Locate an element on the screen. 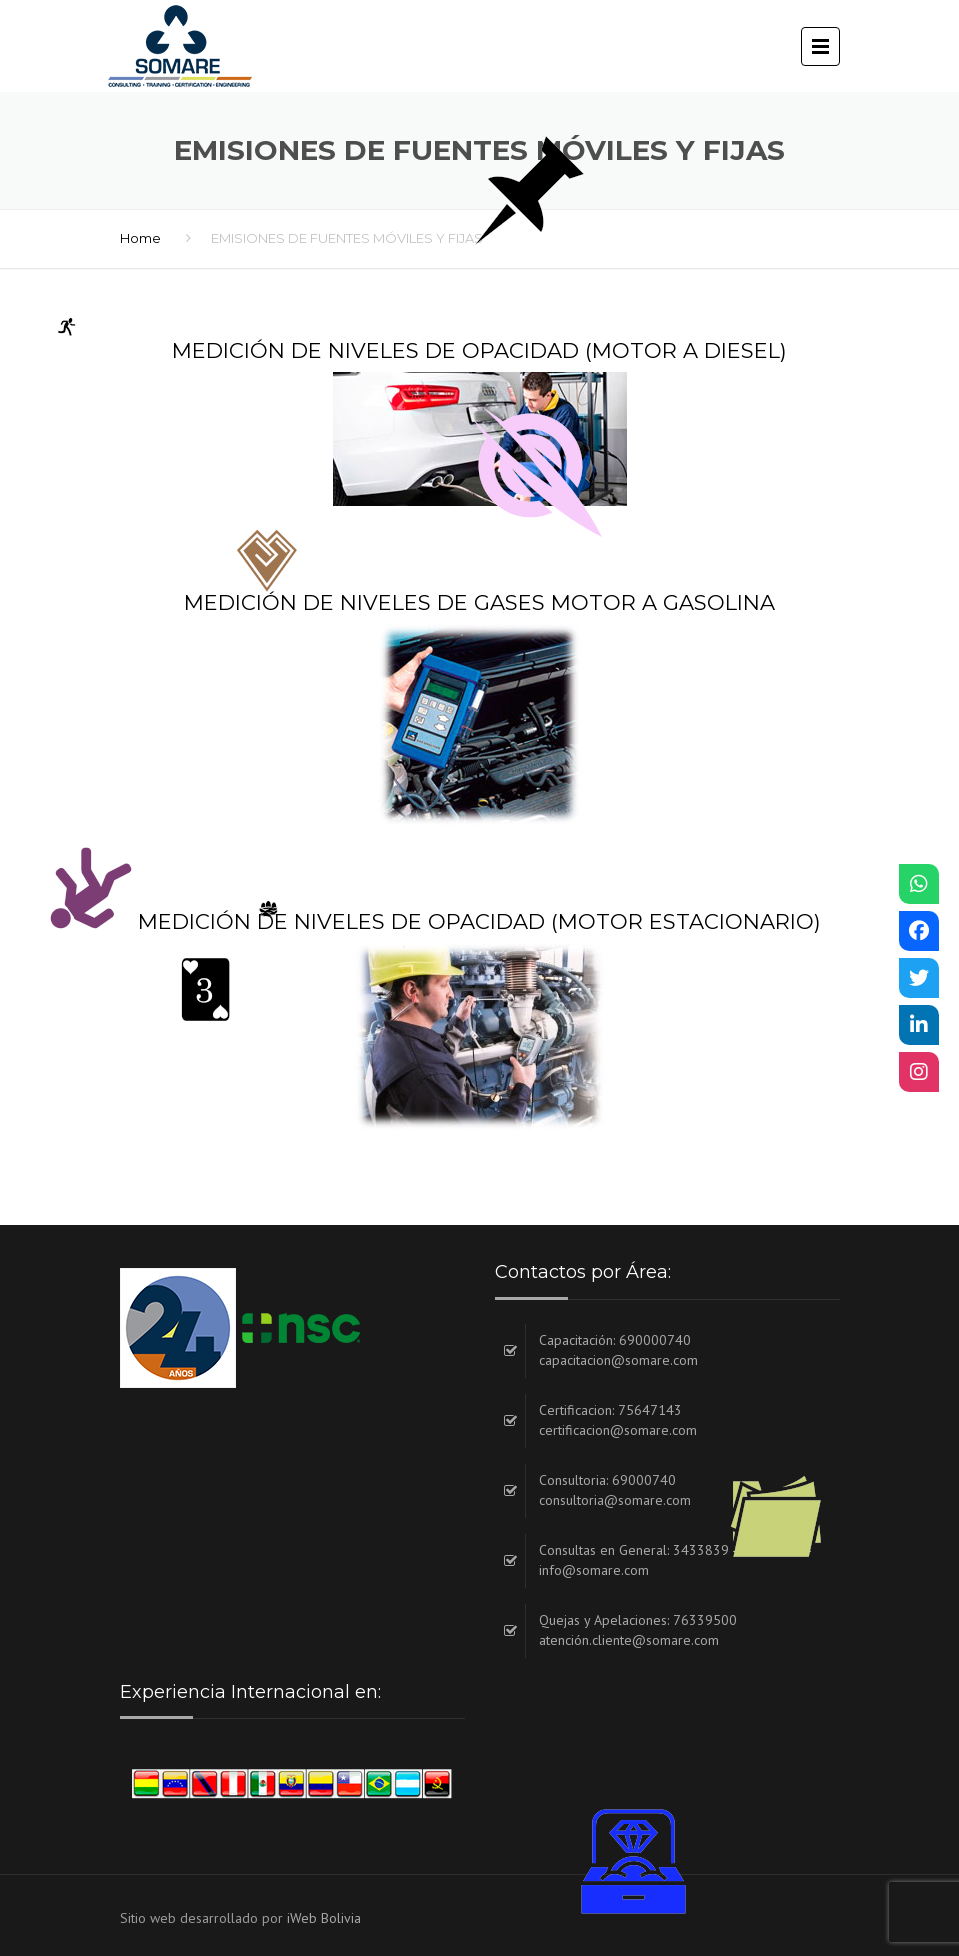  indicates a successful hit or target achieved is located at coordinates (537, 472).